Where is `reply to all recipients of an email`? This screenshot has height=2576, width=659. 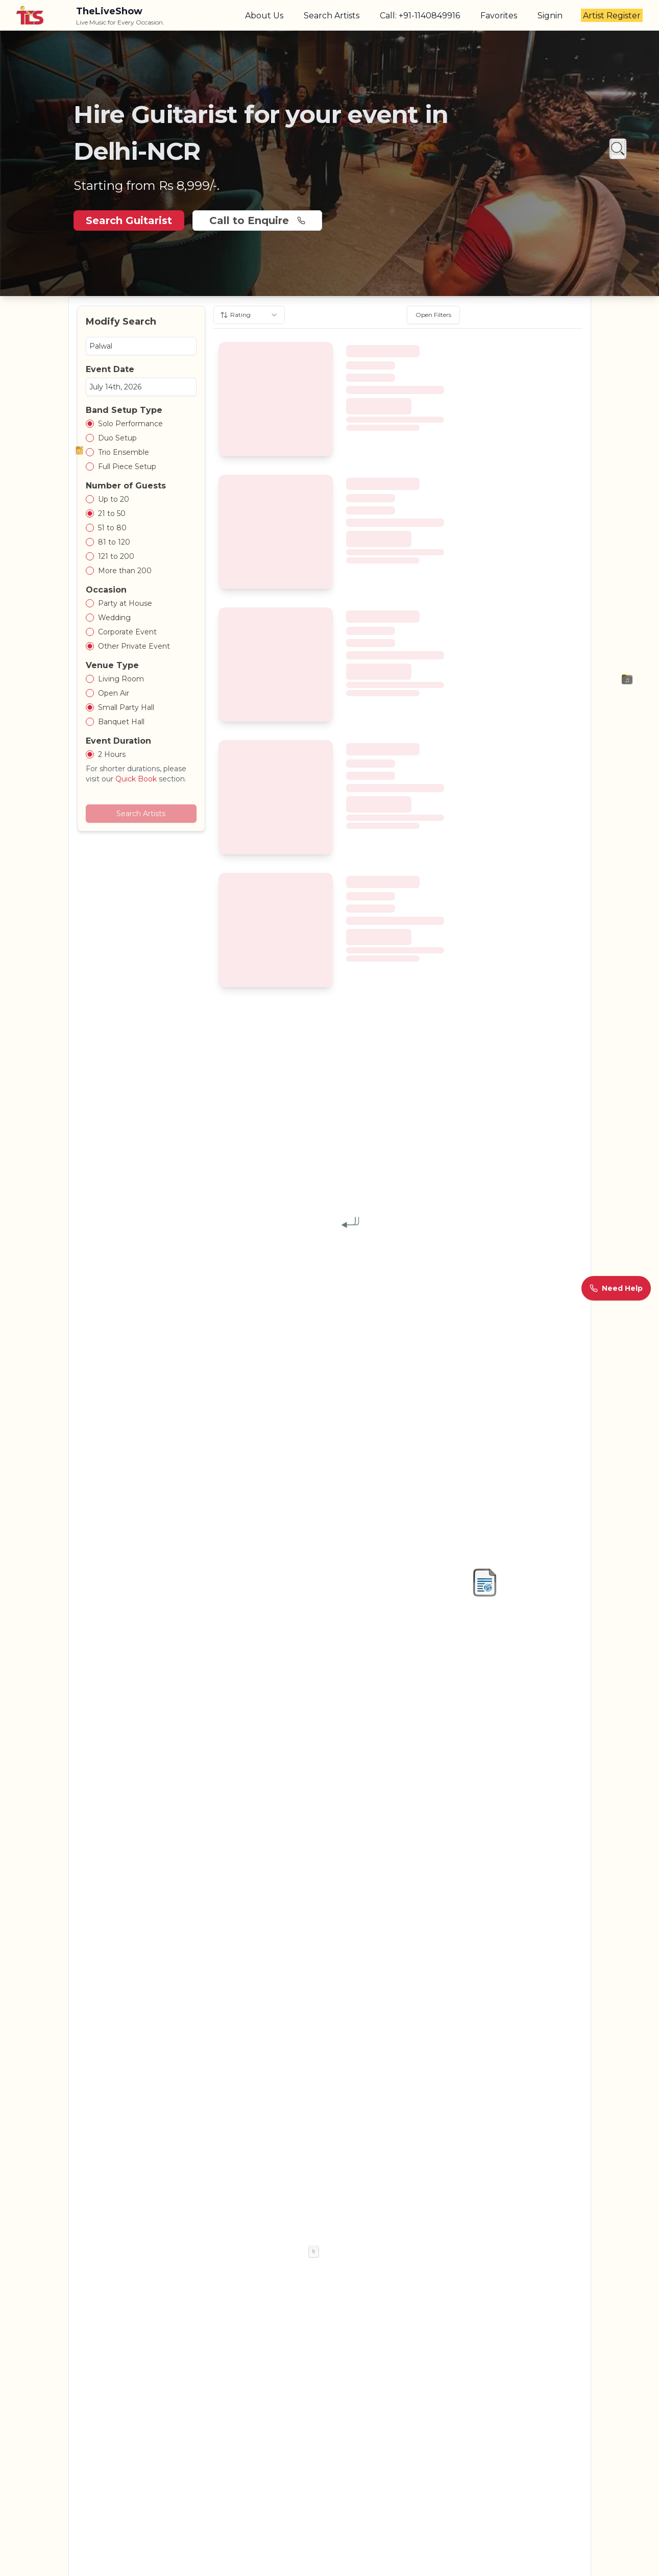
reply to all recipients of an email is located at coordinates (350, 1221).